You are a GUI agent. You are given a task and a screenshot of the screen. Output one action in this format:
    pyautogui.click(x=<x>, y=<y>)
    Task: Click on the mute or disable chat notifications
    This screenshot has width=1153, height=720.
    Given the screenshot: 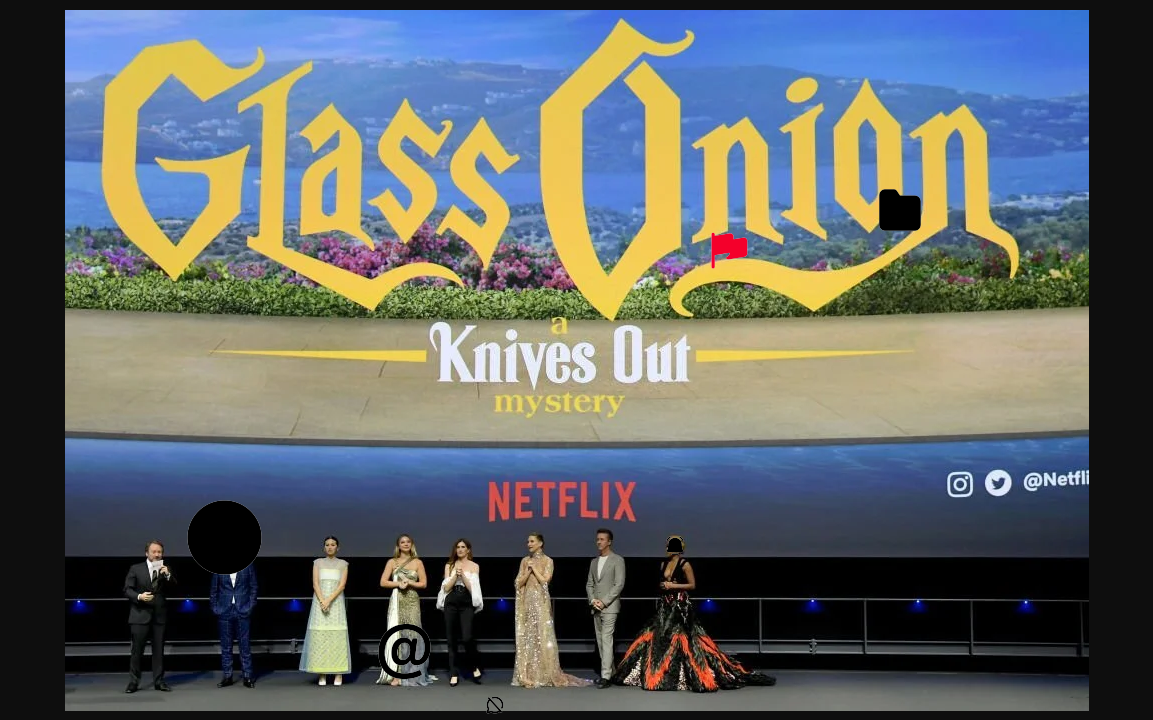 What is the action you would take?
    pyautogui.click(x=495, y=705)
    